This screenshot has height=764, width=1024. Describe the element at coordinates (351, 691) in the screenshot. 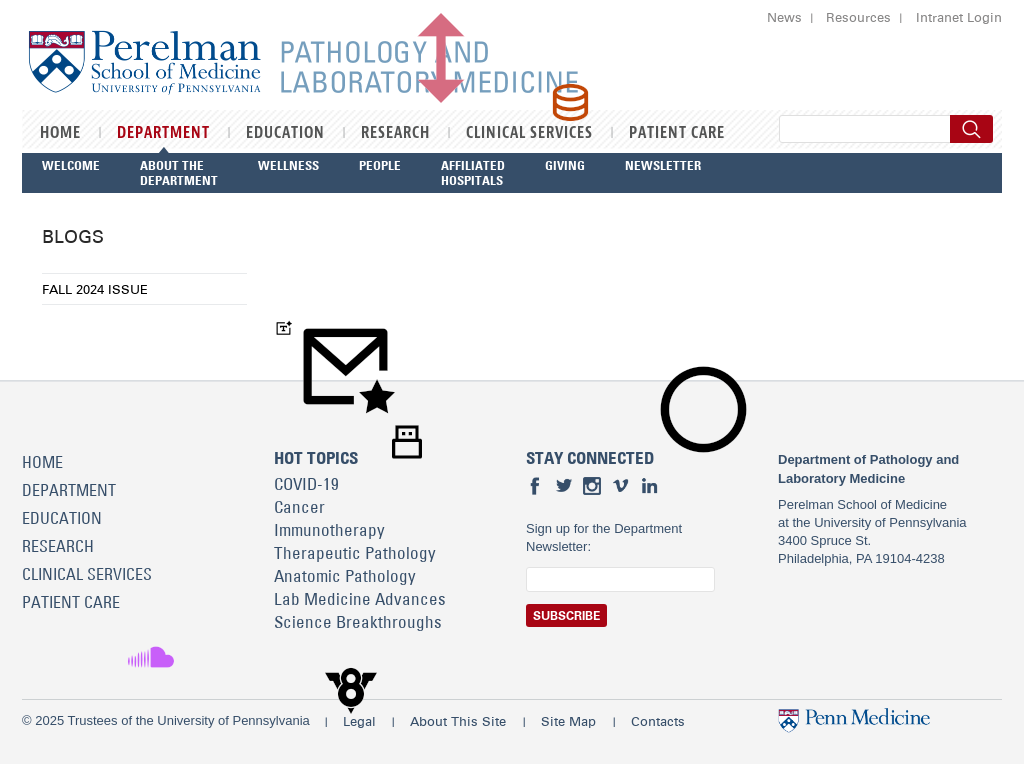

I see `V8 JavaScript engine logo` at that location.